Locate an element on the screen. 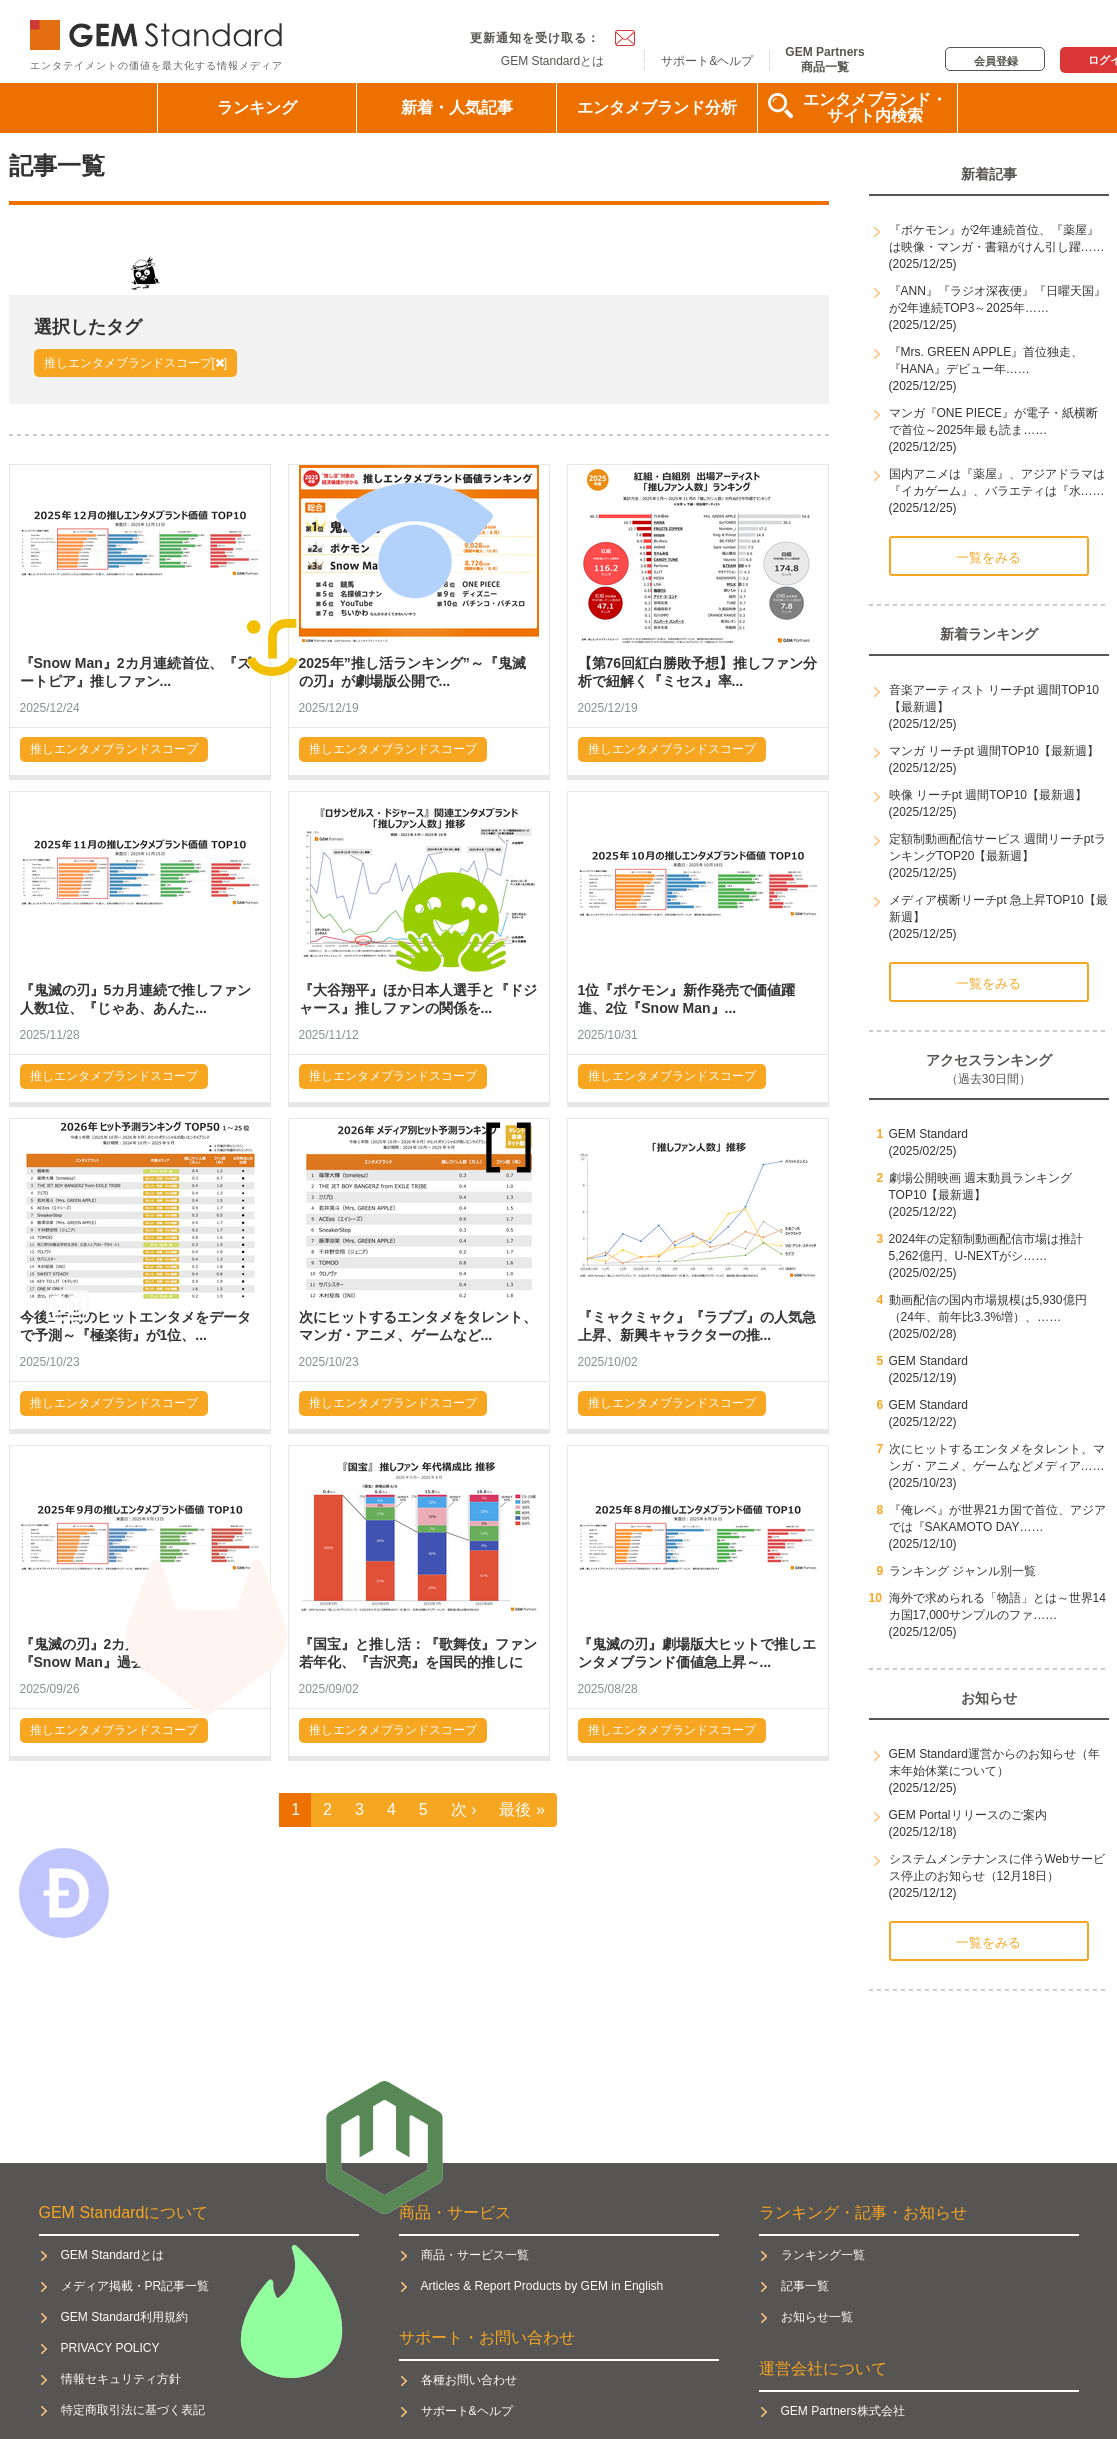 The image size is (1117, 2439). open GitLab repository is located at coordinates (206, 1637).